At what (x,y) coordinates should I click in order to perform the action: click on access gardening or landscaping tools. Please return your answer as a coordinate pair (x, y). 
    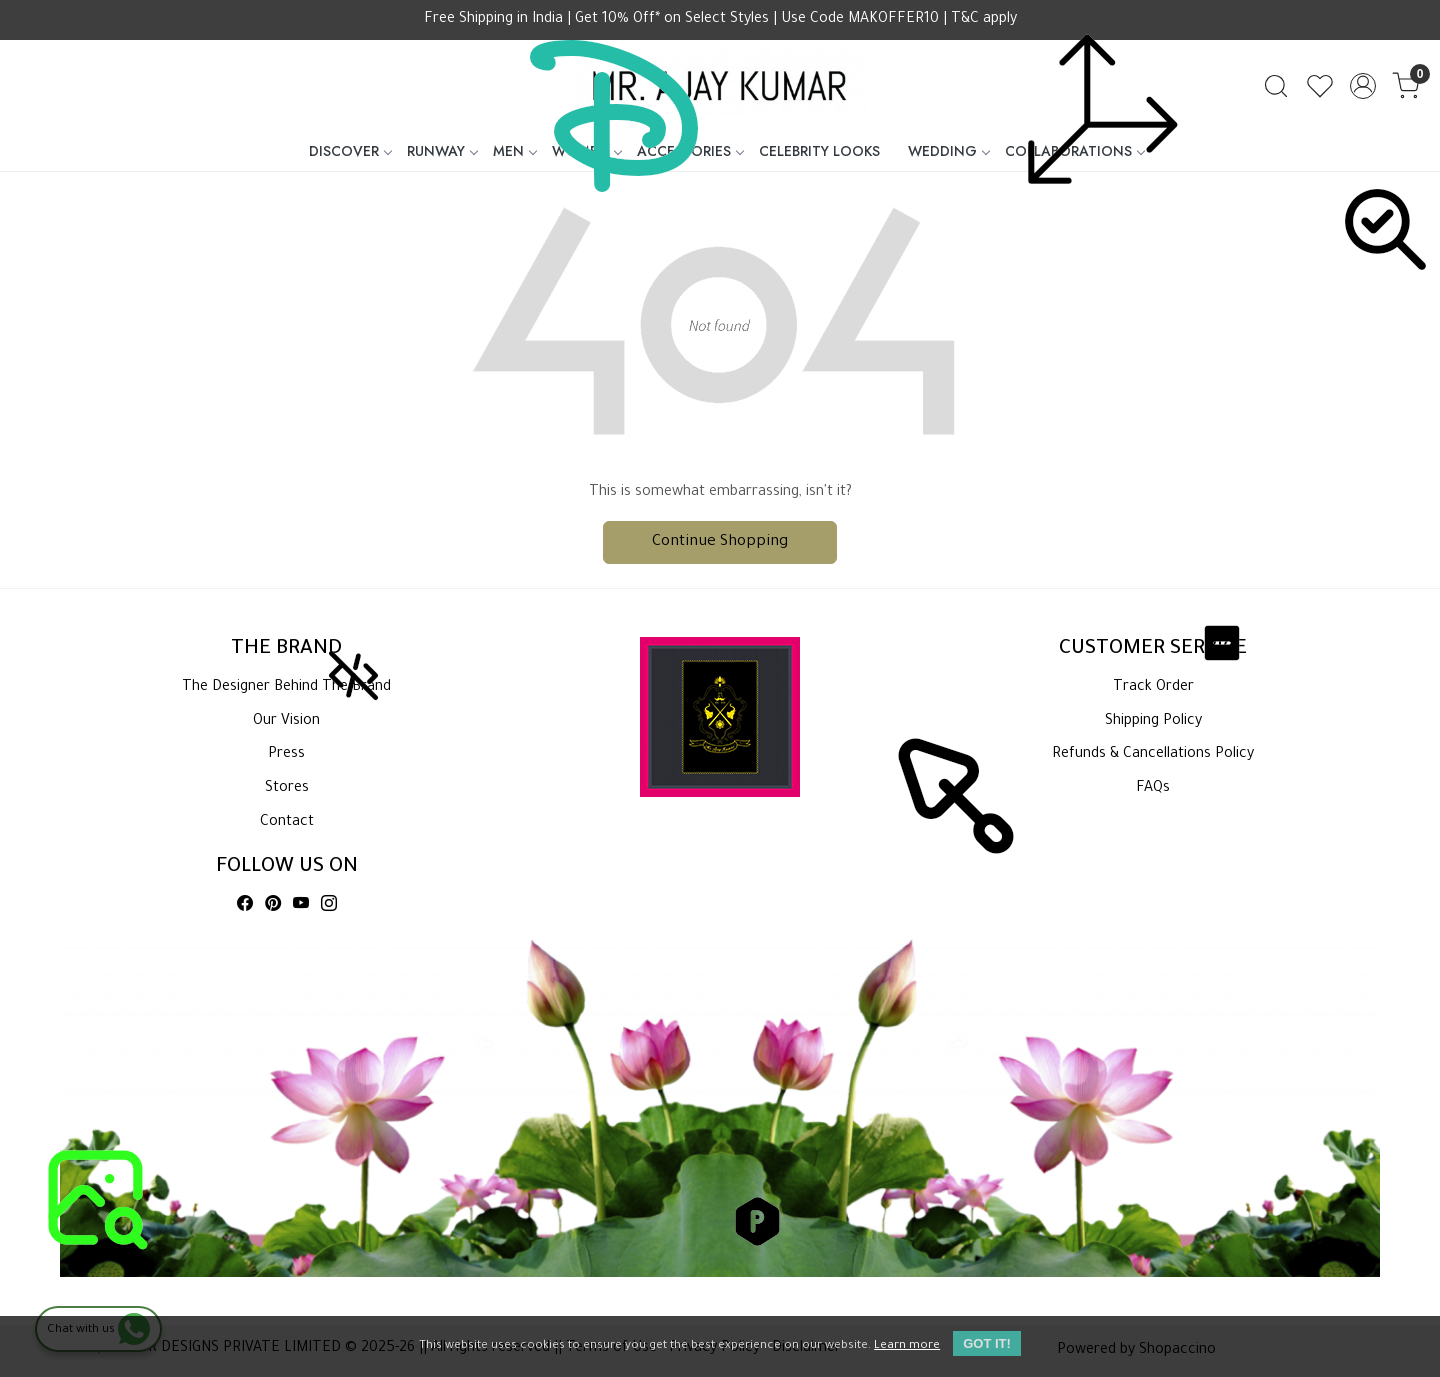
    Looking at the image, I should click on (956, 796).